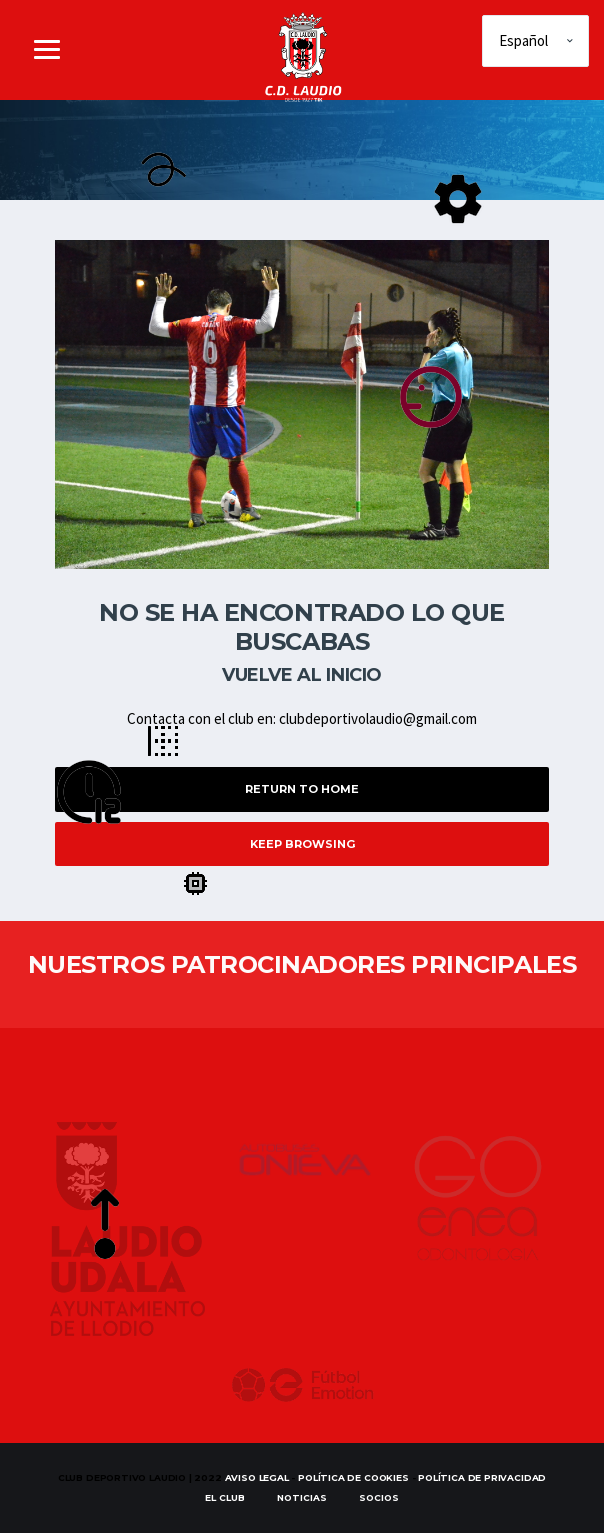 The image size is (604, 1533). Describe the element at coordinates (163, 741) in the screenshot. I see `apply border to left edge of cell or element` at that location.